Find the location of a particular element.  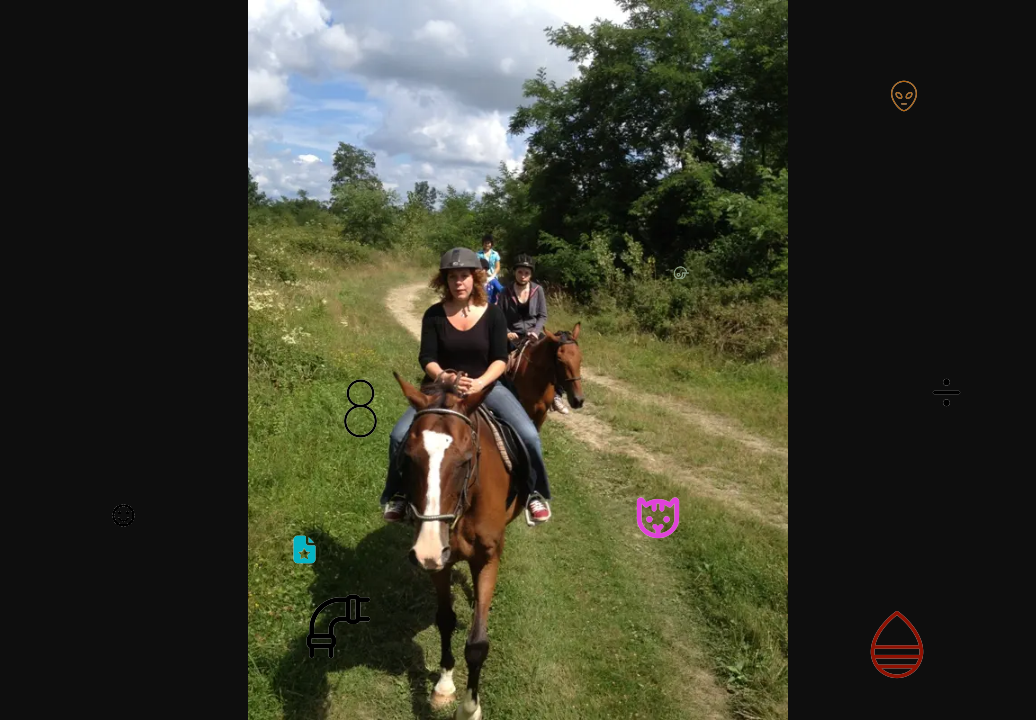

add an emoji or reaction to a message is located at coordinates (123, 515).